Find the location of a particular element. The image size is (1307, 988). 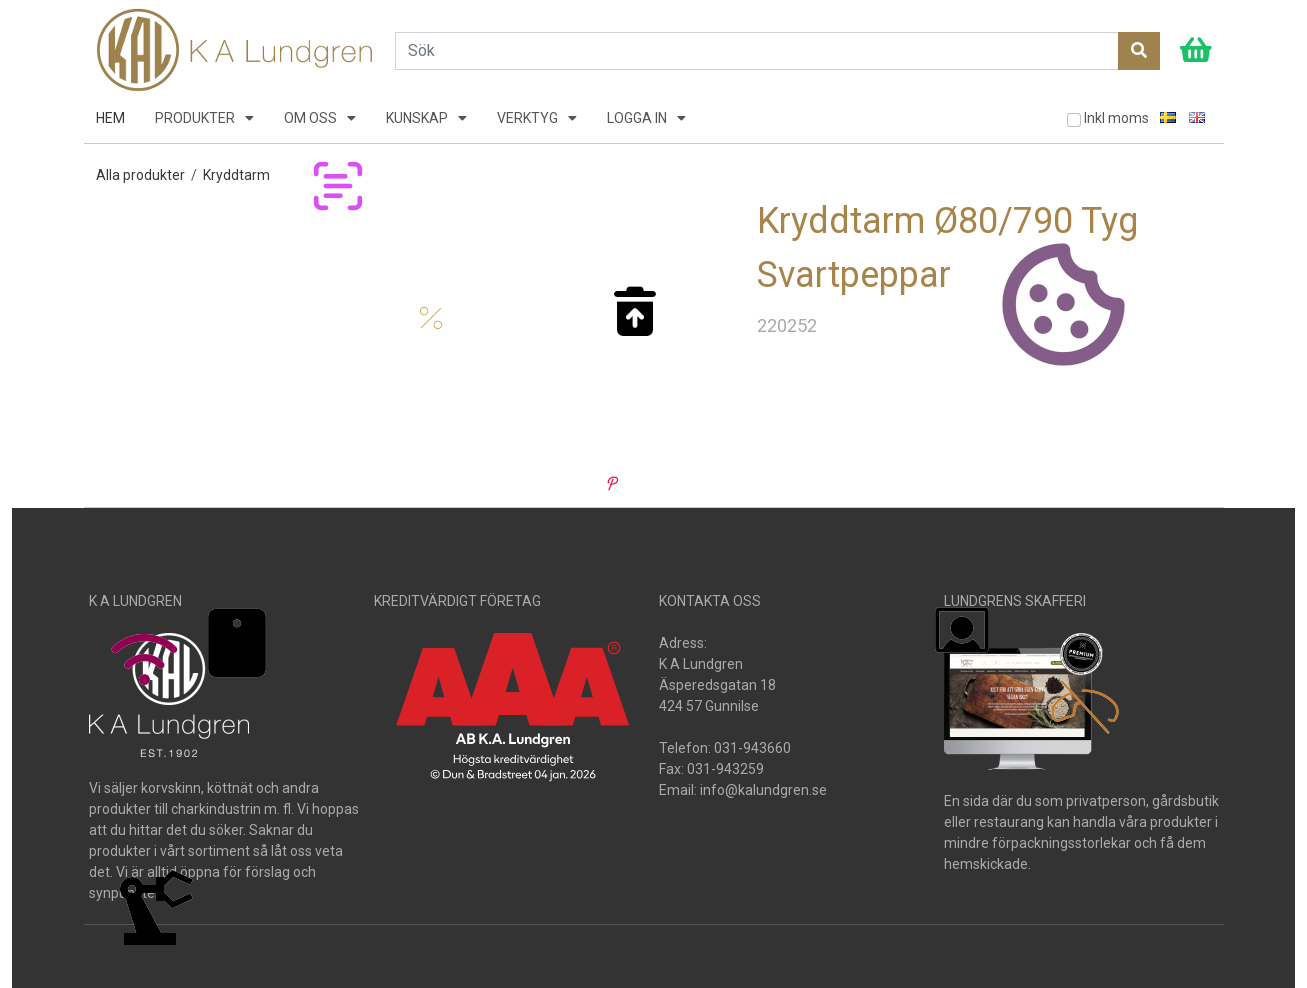

indicates strong wifi connection is located at coordinates (144, 659).